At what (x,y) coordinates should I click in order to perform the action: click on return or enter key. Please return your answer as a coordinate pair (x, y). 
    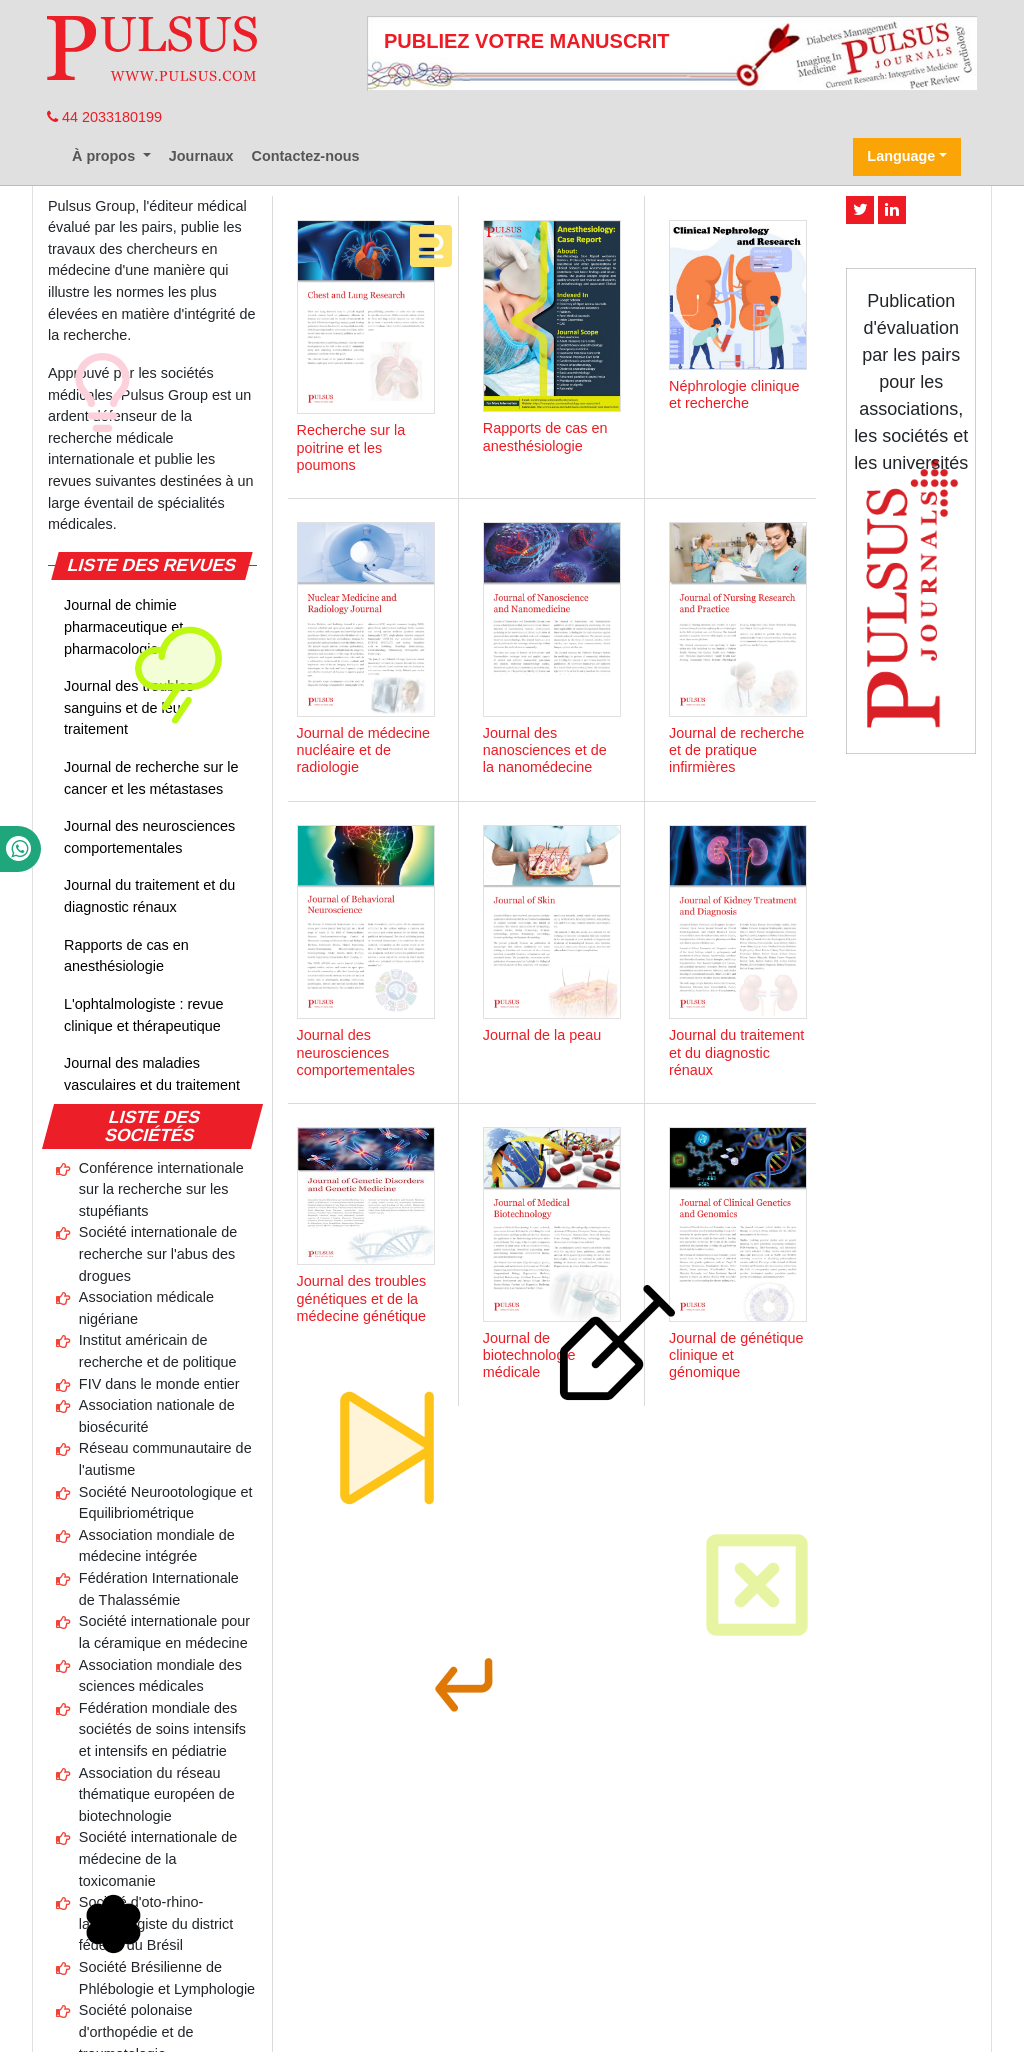
    Looking at the image, I should click on (462, 1685).